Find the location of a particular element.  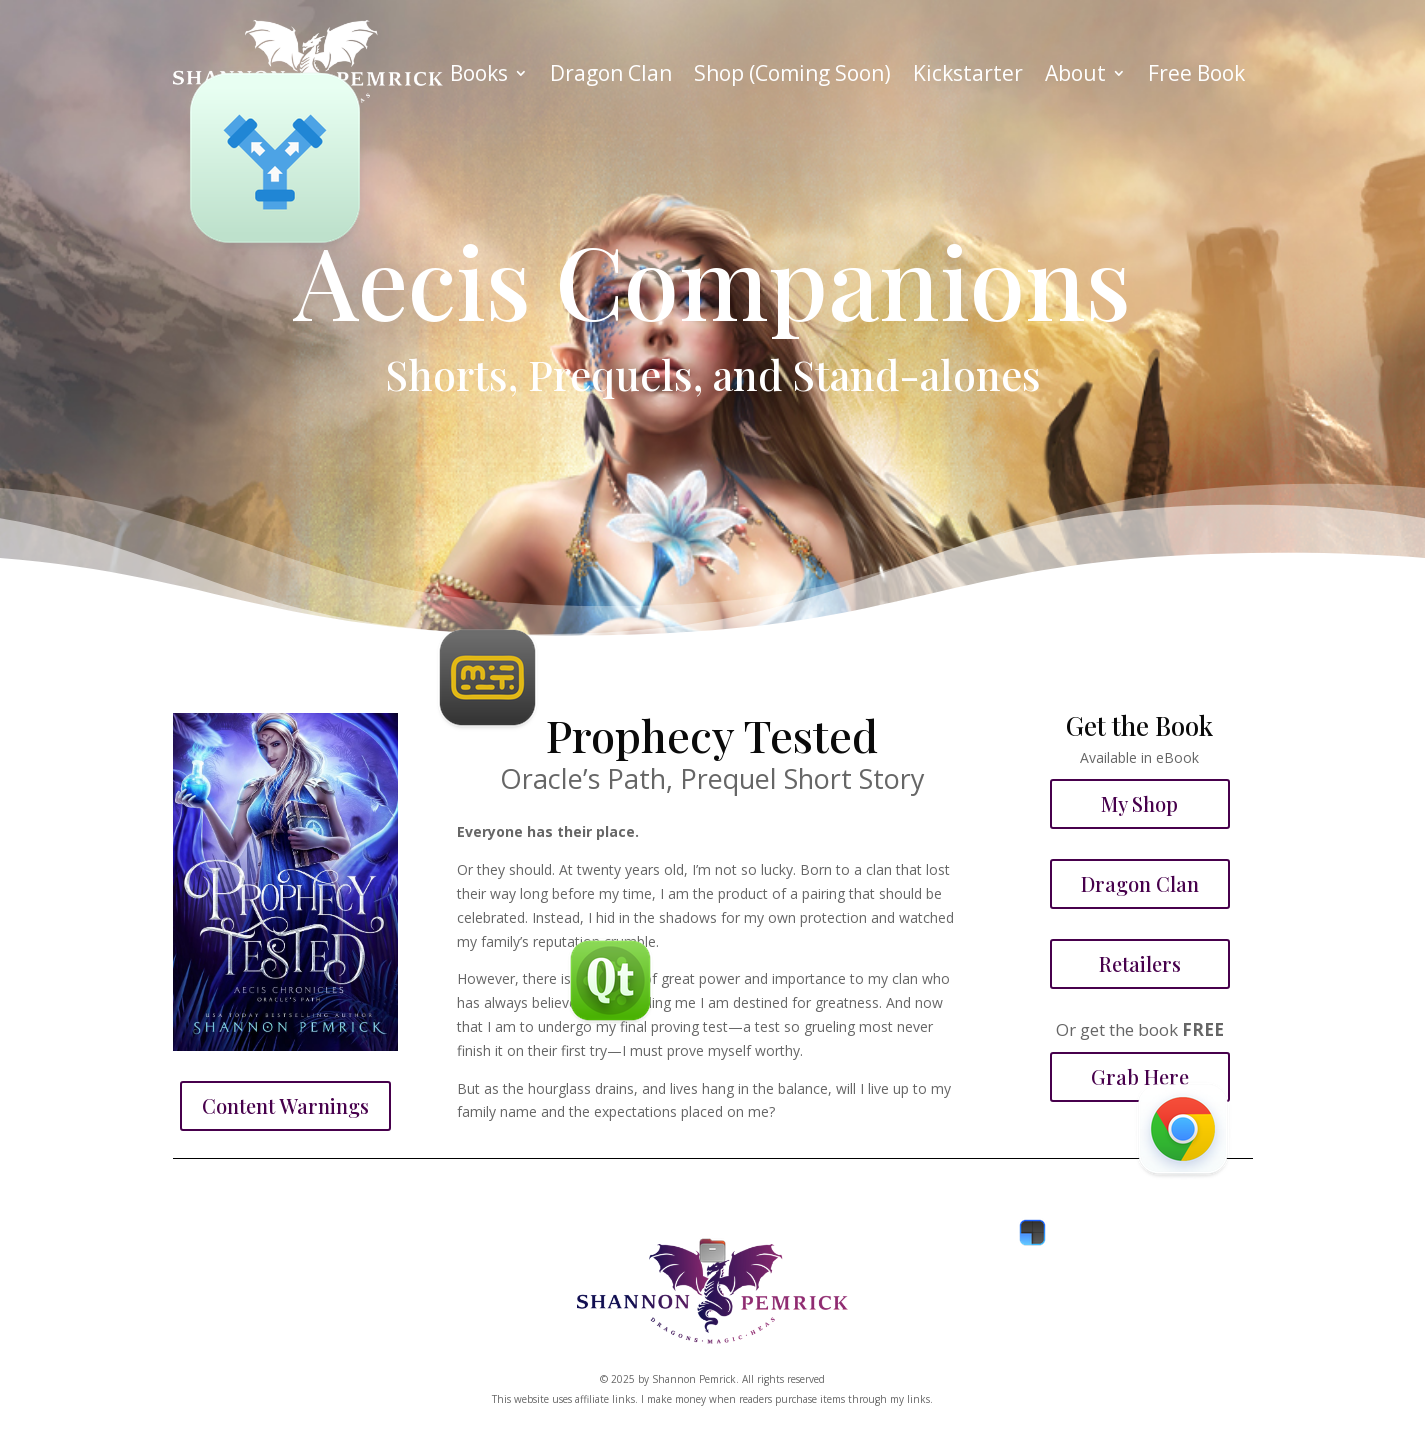

open google chrome browser is located at coordinates (1183, 1129).